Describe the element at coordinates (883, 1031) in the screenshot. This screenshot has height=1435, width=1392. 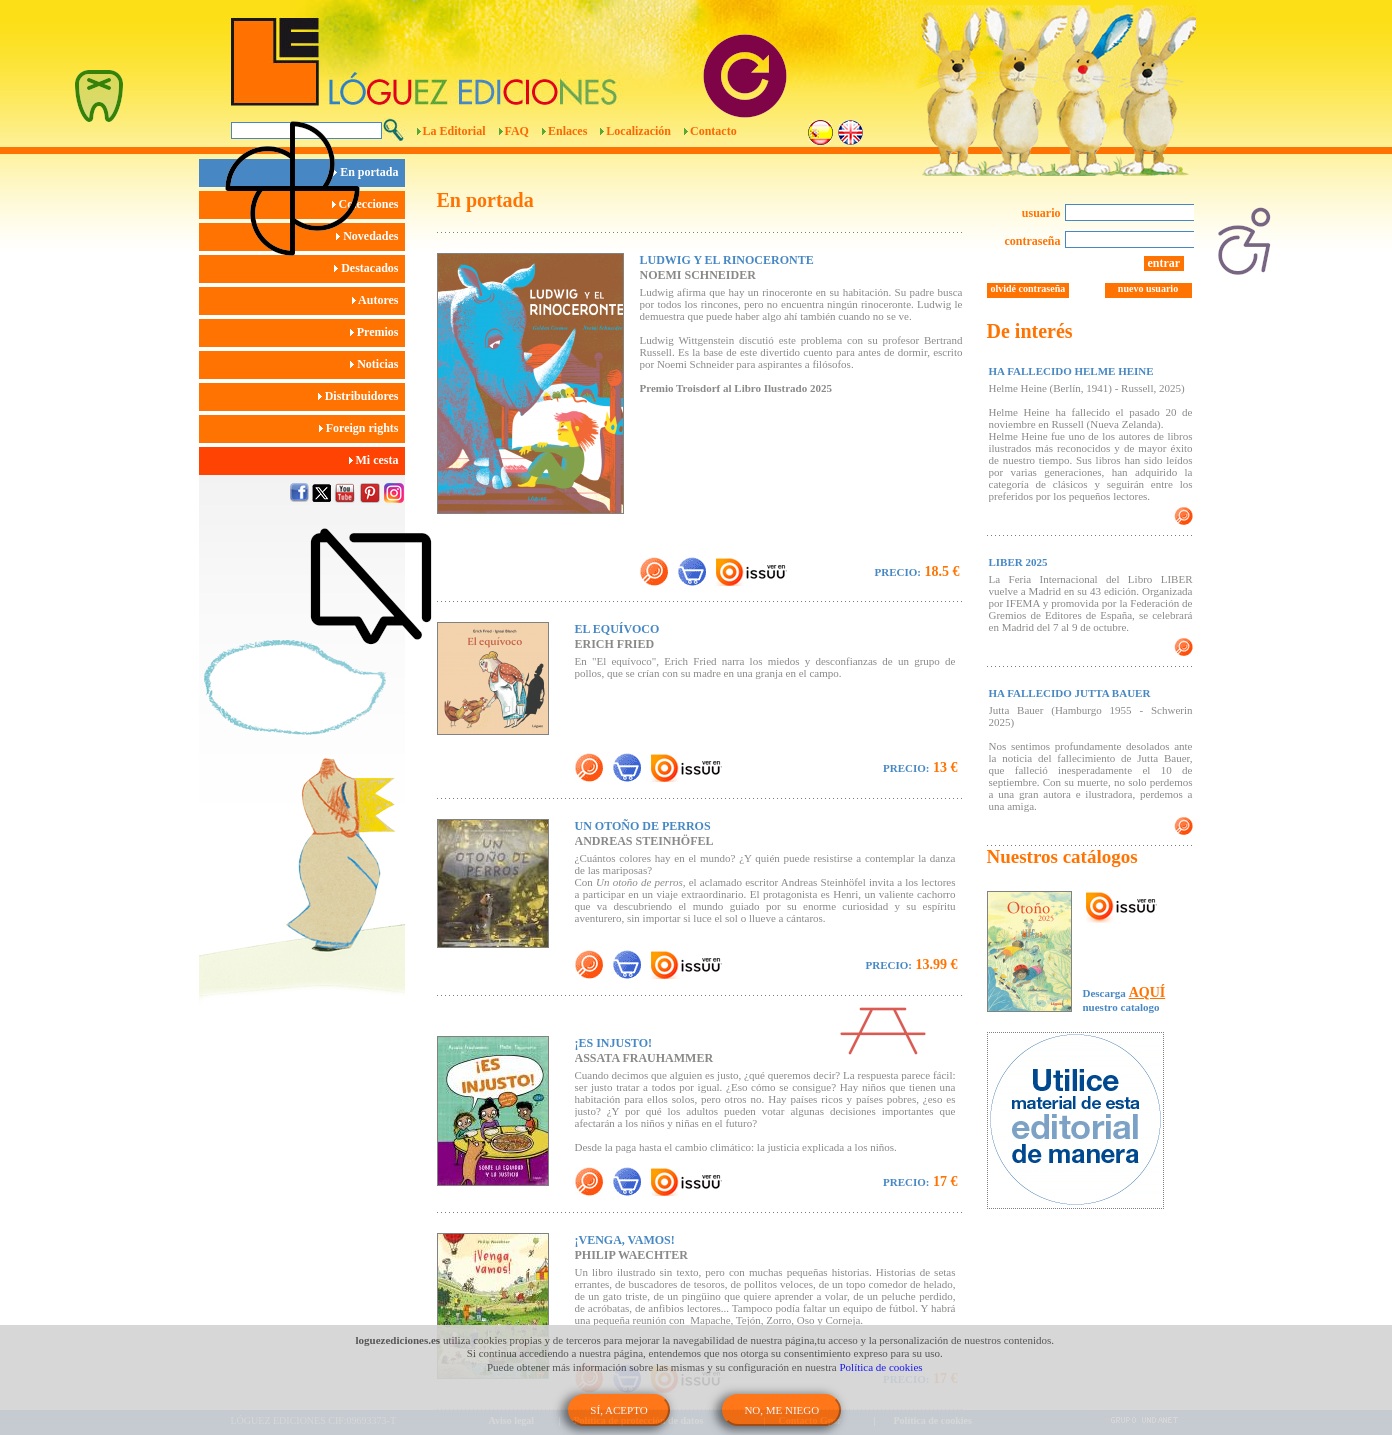
I see `view nearby picnic areas` at that location.